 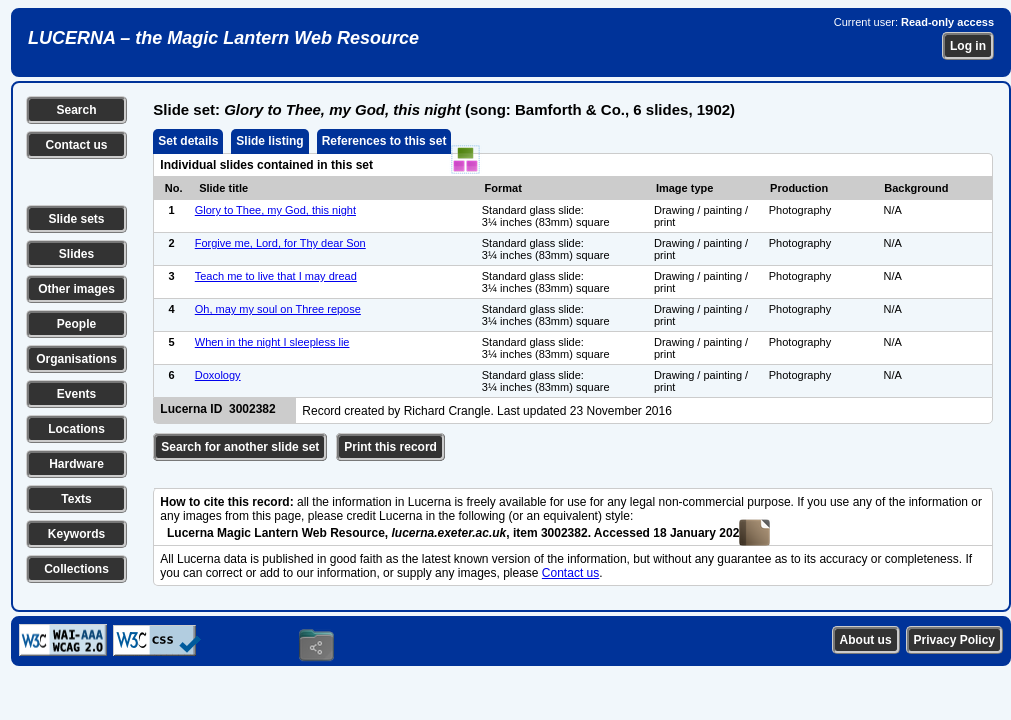 I want to click on select all items in the current view, so click(x=465, y=159).